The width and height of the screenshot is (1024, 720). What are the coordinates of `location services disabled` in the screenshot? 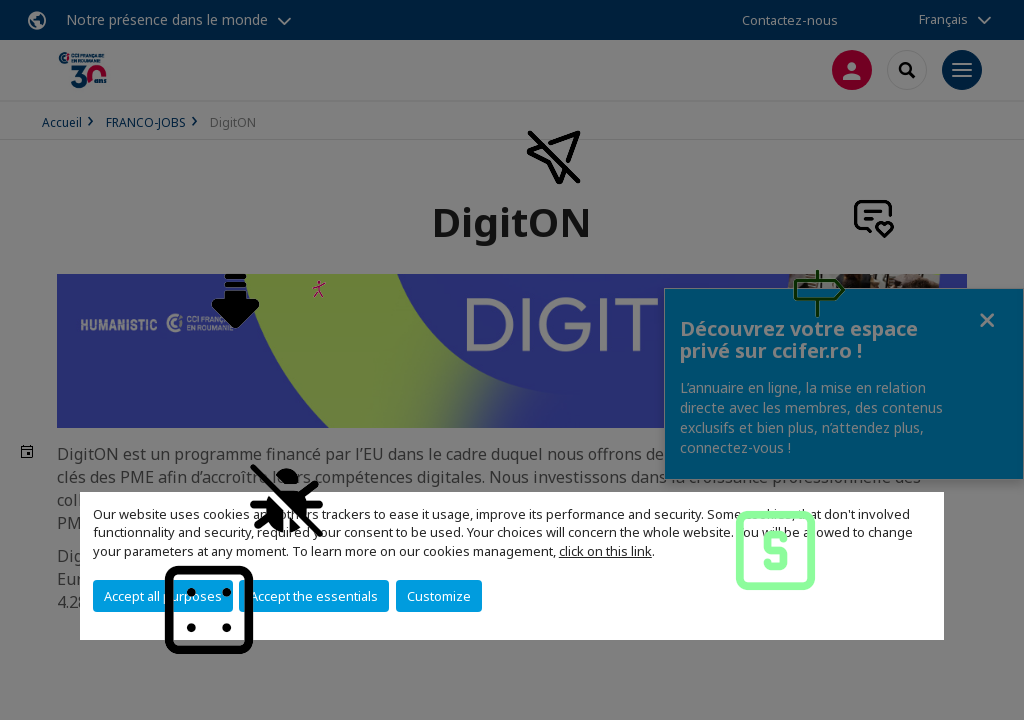 It's located at (554, 157).